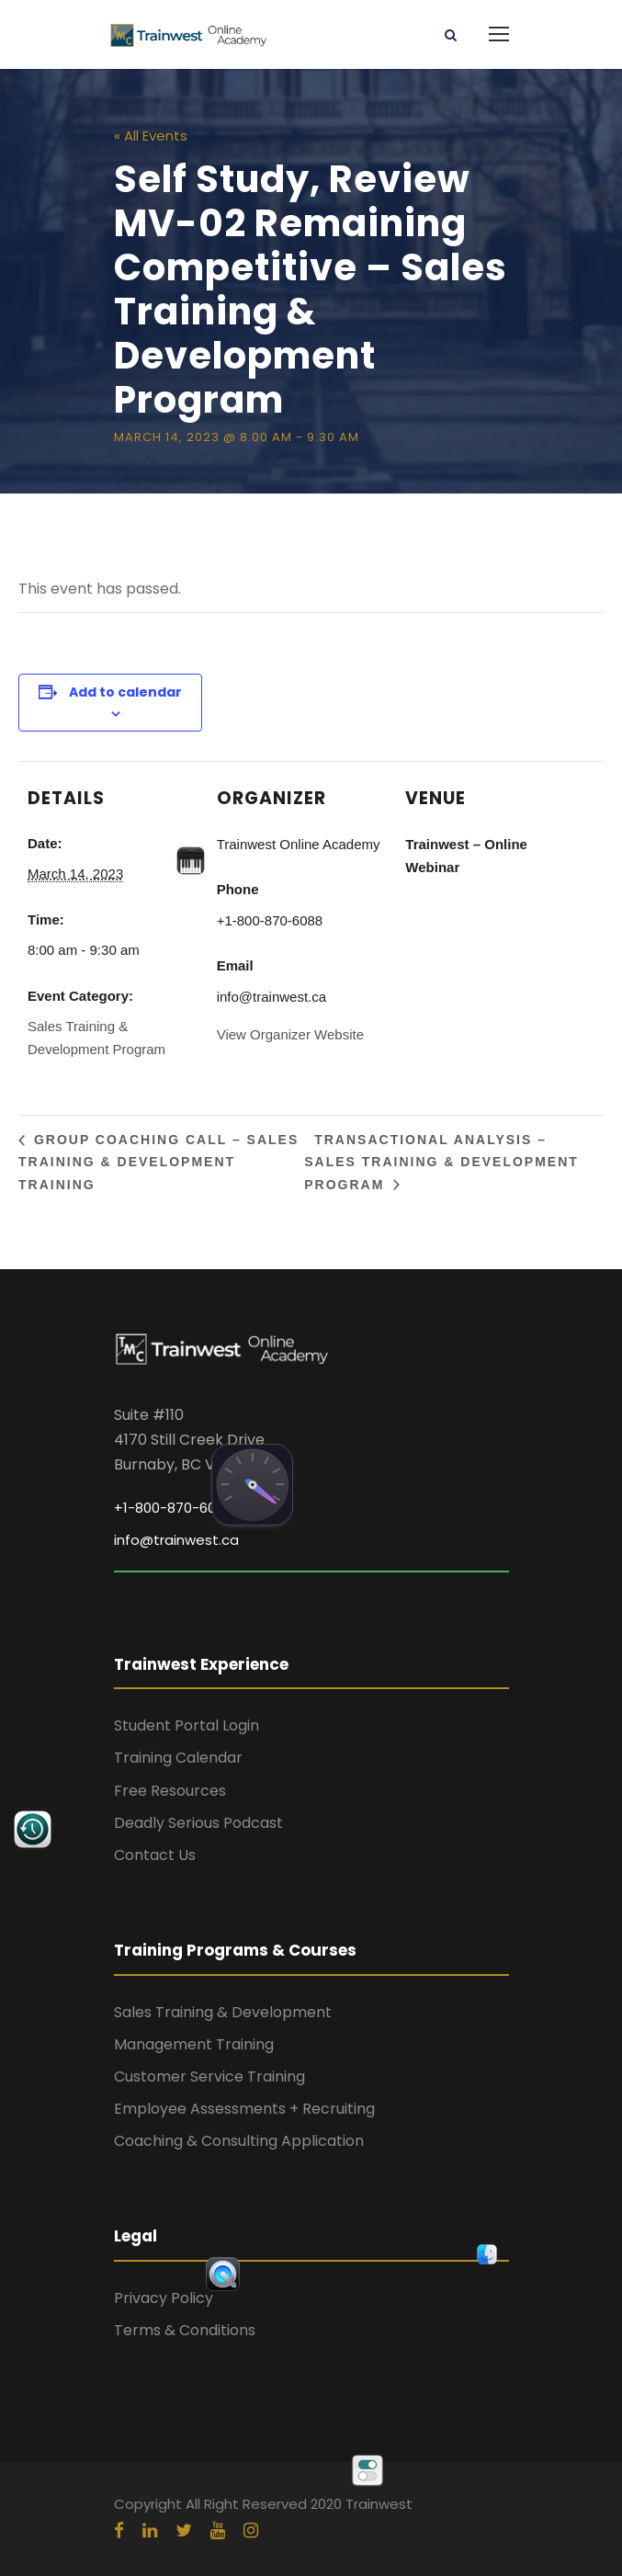 This screenshot has height=2576, width=622. I want to click on open QuickTime Player to watch videos, so click(222, 2274).